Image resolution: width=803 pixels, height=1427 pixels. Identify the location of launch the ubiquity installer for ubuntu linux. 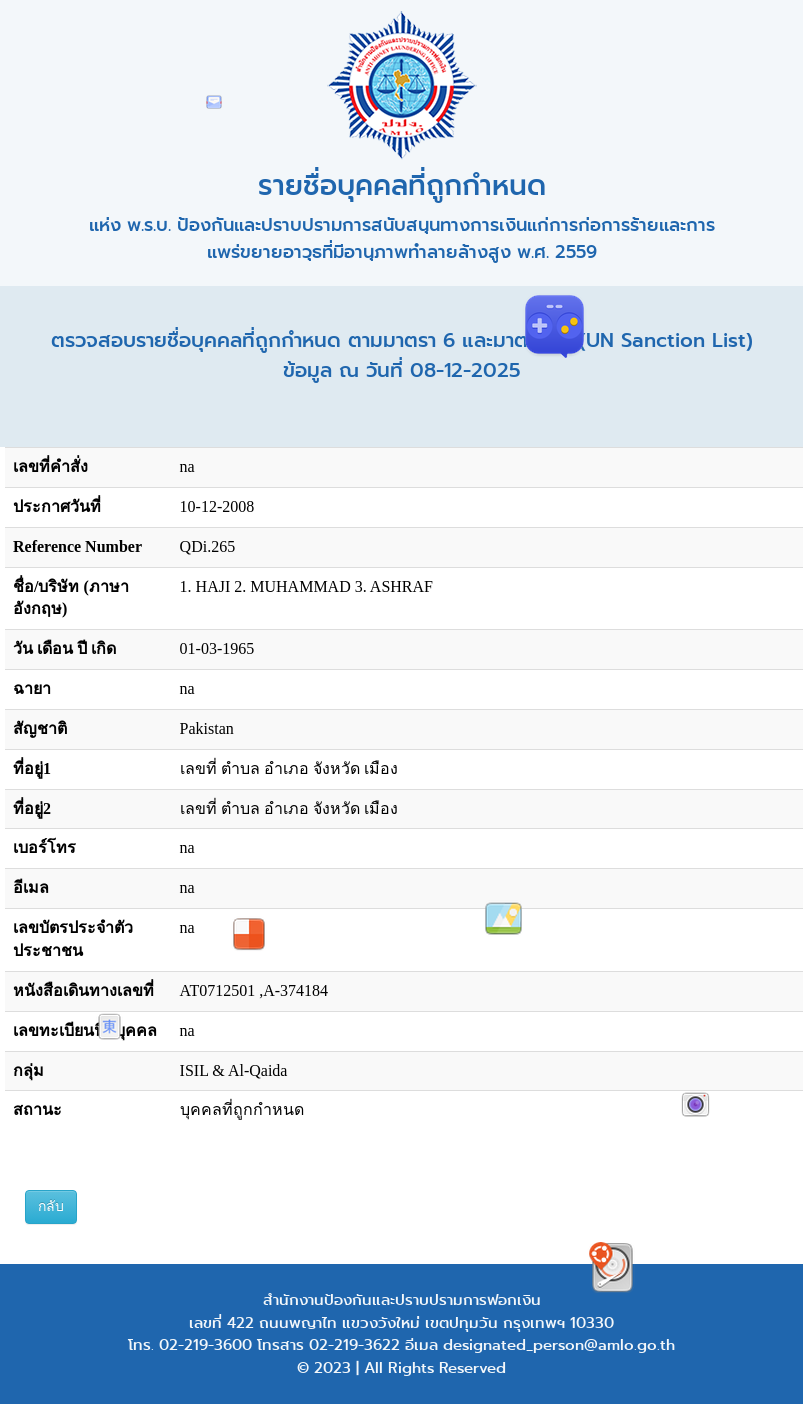
(612, 1267).